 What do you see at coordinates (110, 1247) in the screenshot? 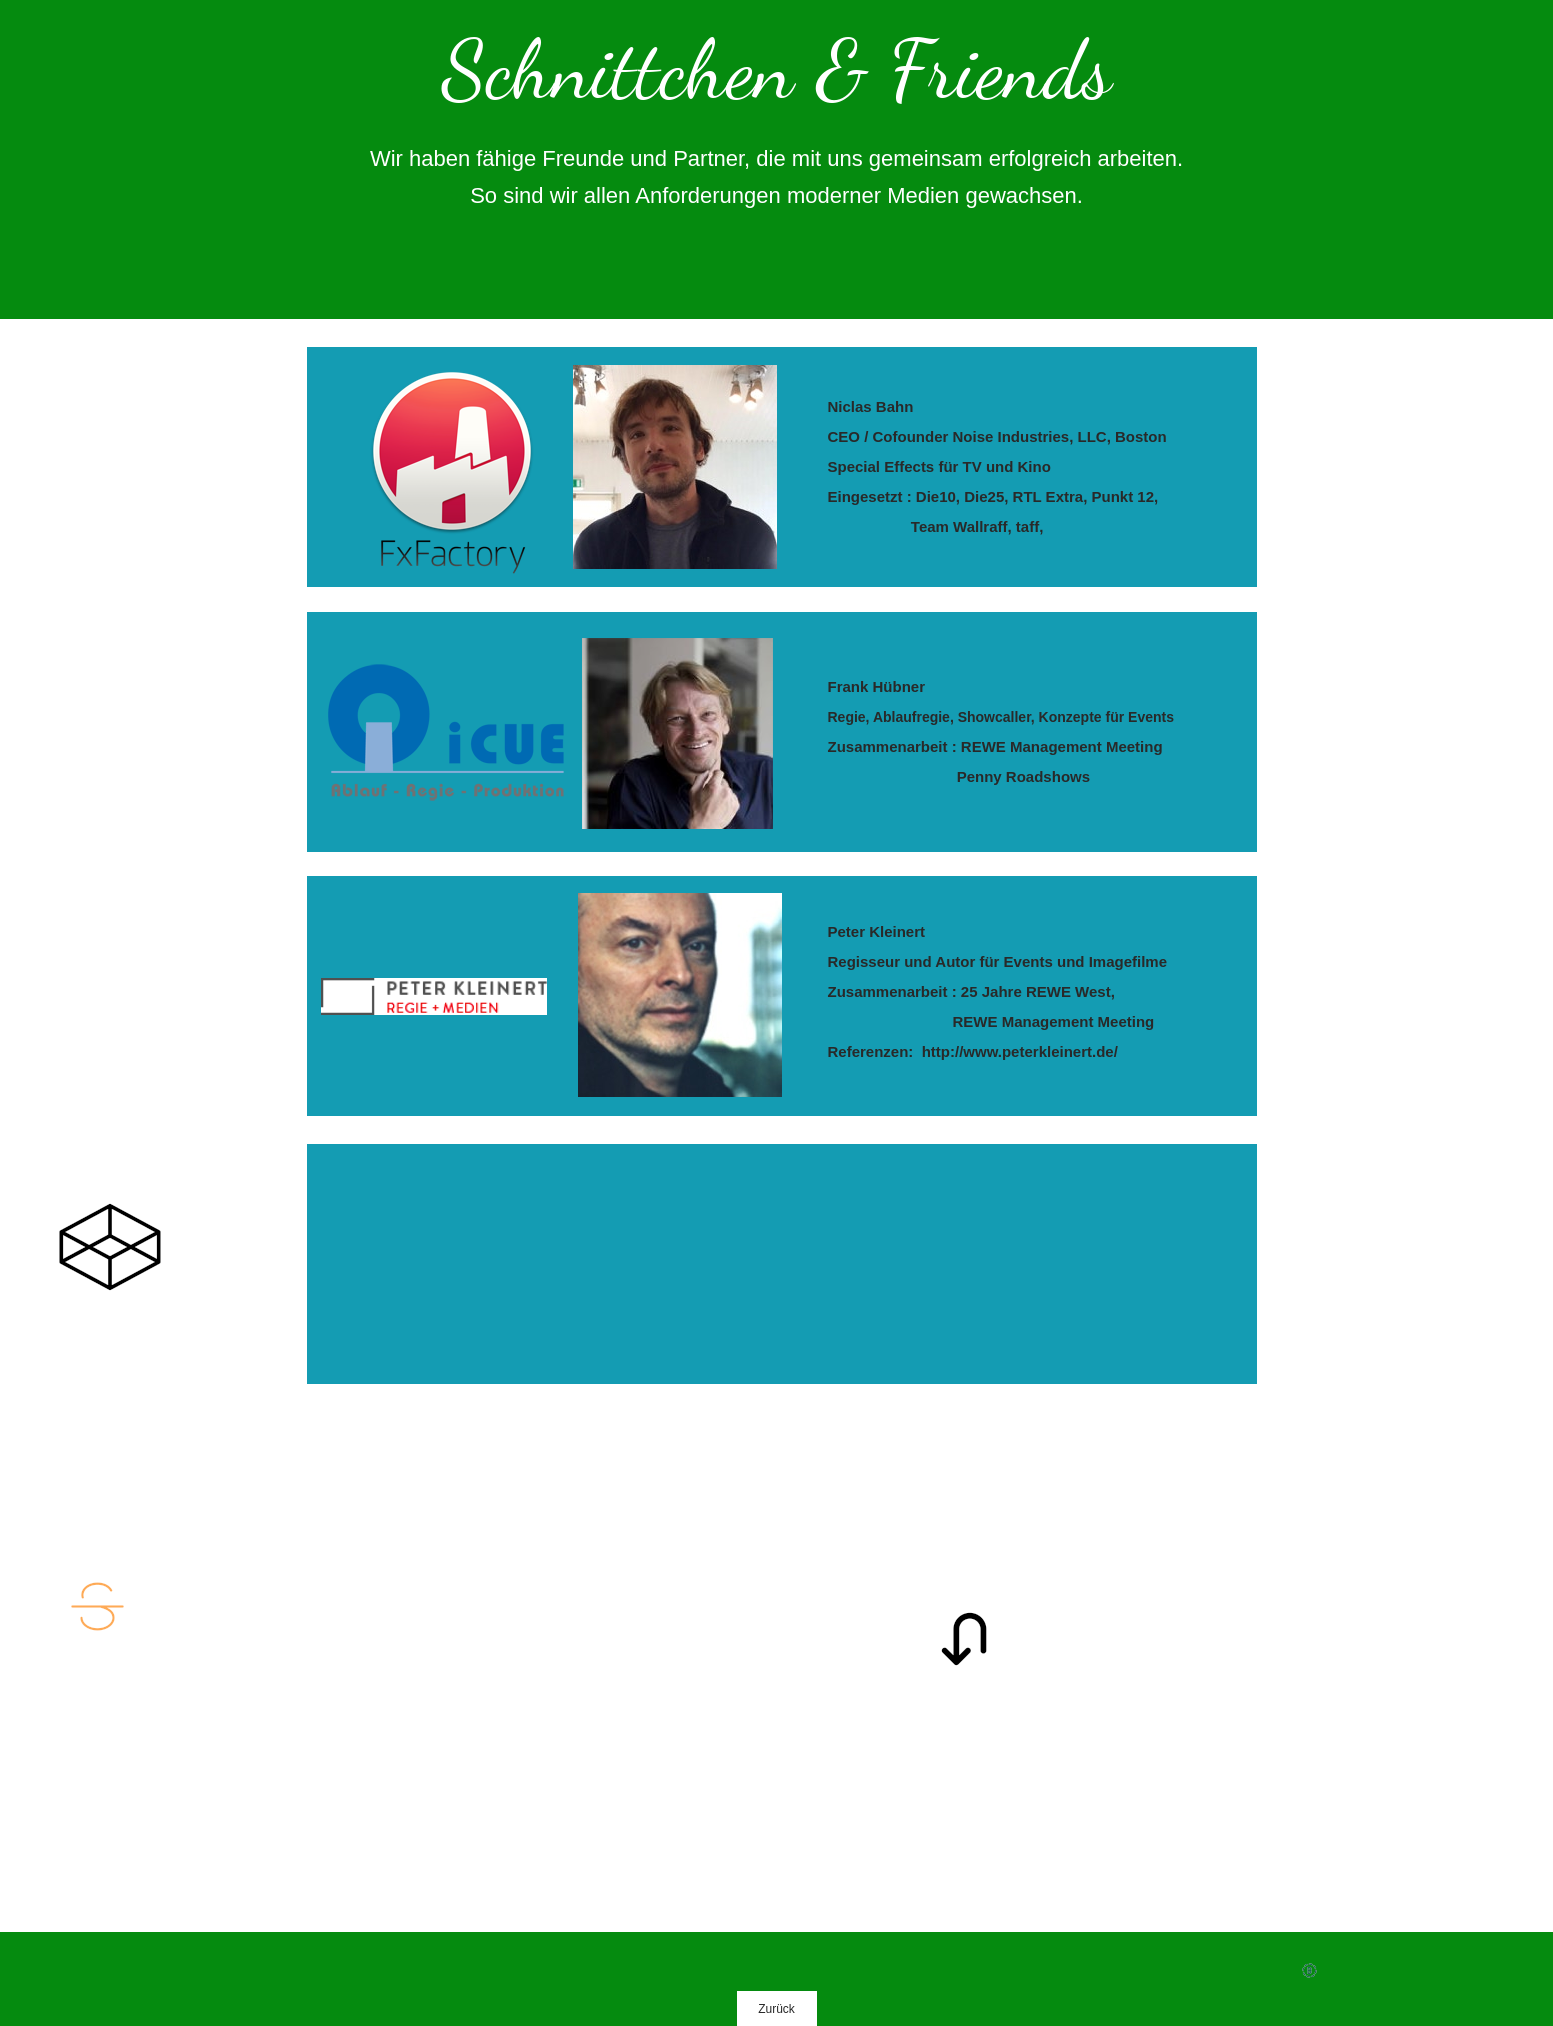
I see `open CodePen profile or project` at bounding box center [110, 1247].